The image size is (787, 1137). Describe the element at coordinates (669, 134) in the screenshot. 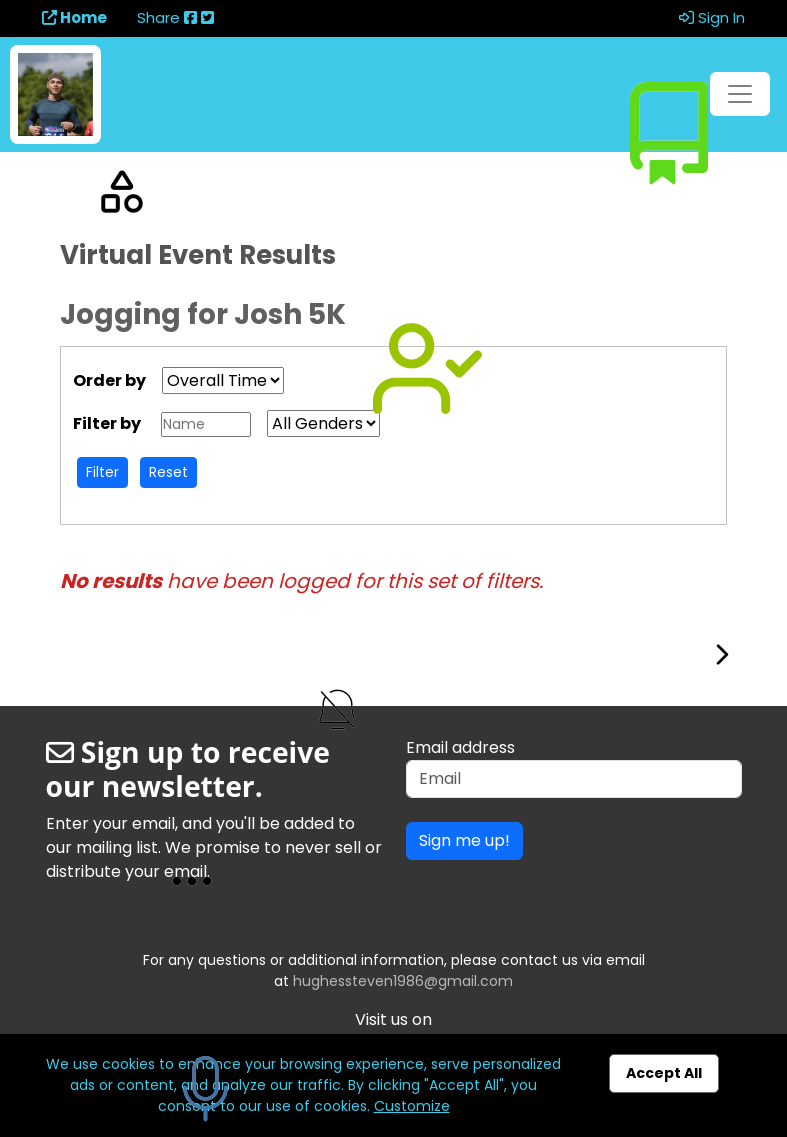

I see `access a code repository` at that location.